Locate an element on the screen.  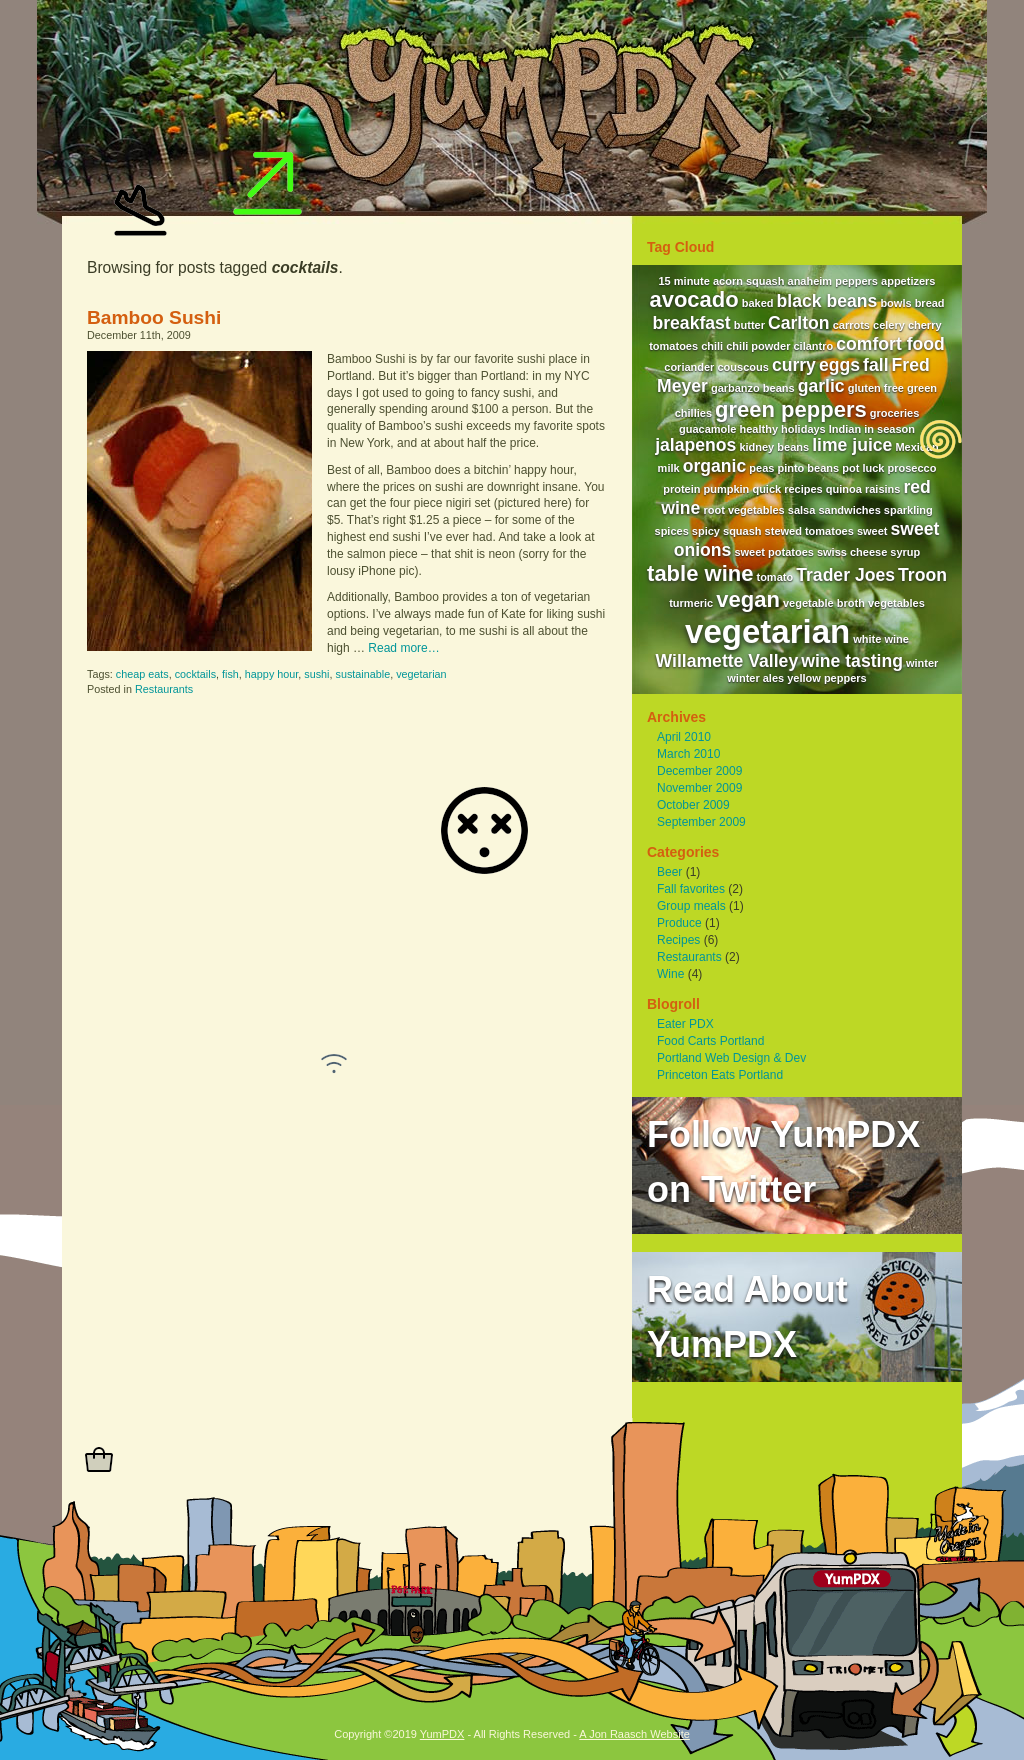
view your shopping bag is located at coordinates (99, 1461).